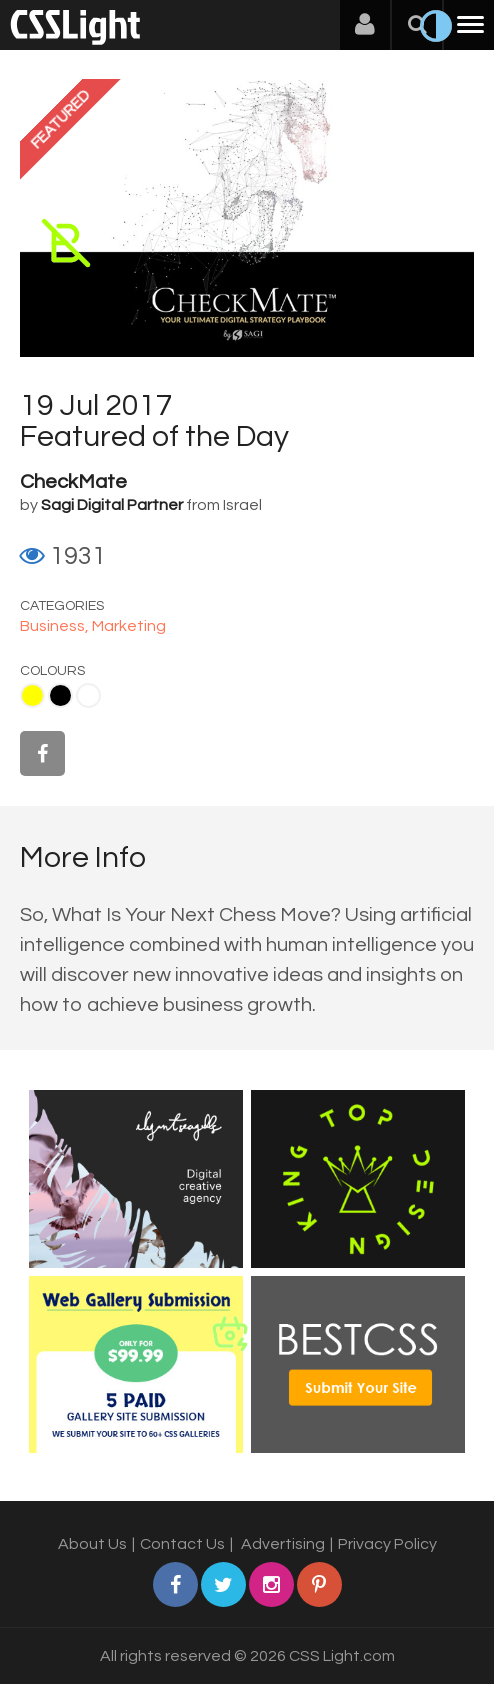  I want to click on adjust screen brightness, so click(436, 26).